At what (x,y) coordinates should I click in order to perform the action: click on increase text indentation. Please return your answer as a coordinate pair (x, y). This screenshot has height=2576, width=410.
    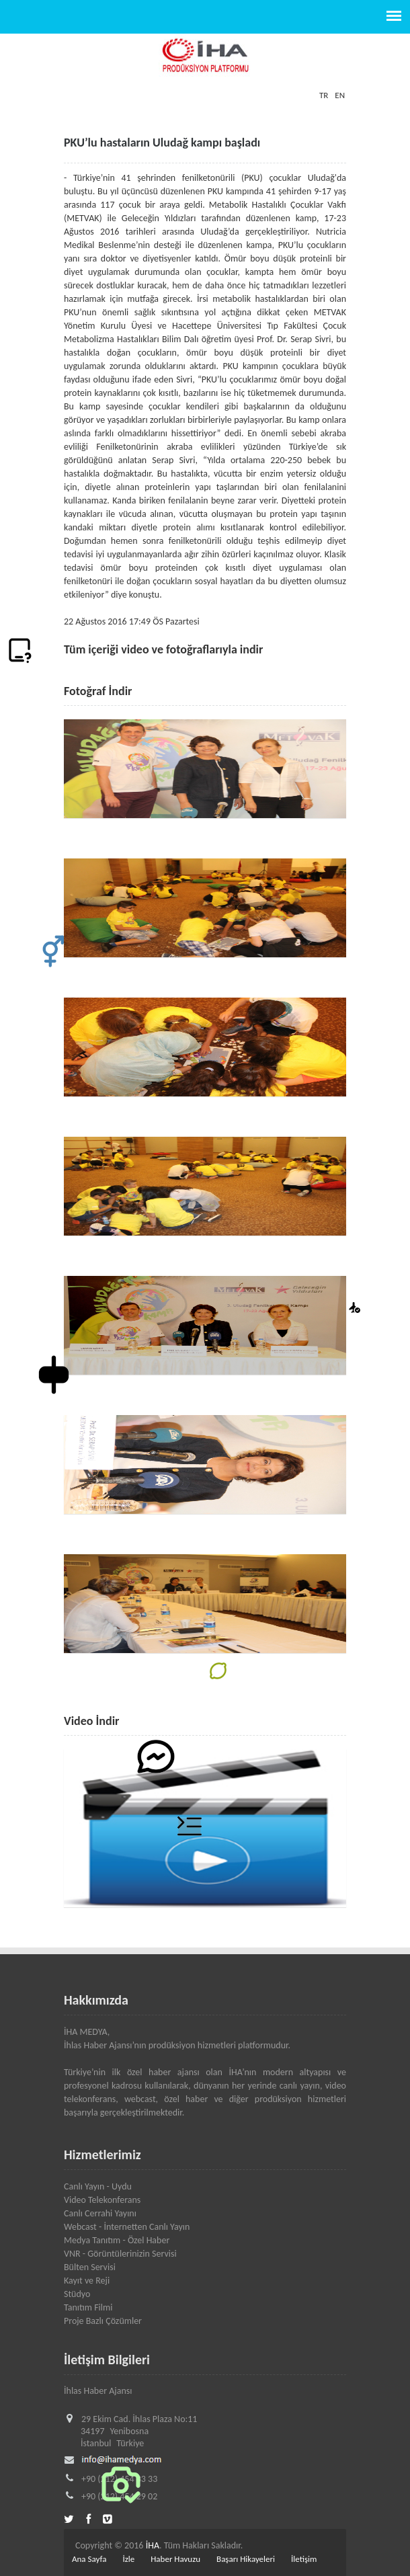
    Looking at the image, I should click on (190, 1826).